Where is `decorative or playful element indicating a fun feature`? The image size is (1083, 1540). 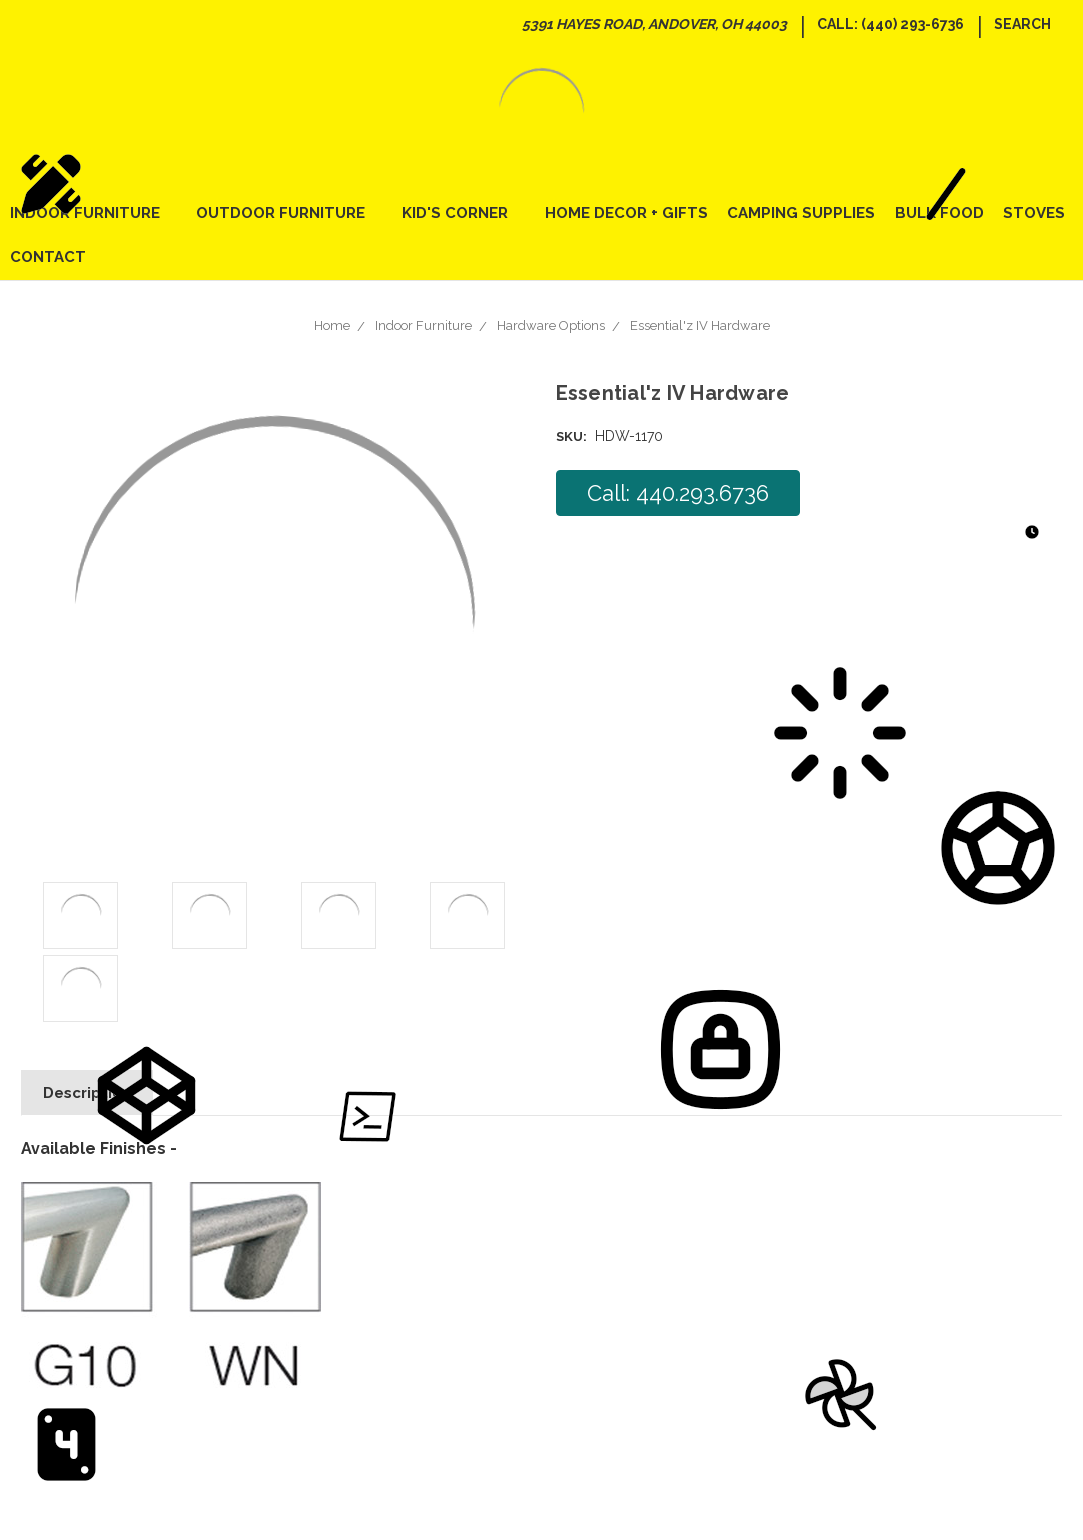 decorative or playful element indicating a fun feature is located at coordinates (842, 1396).